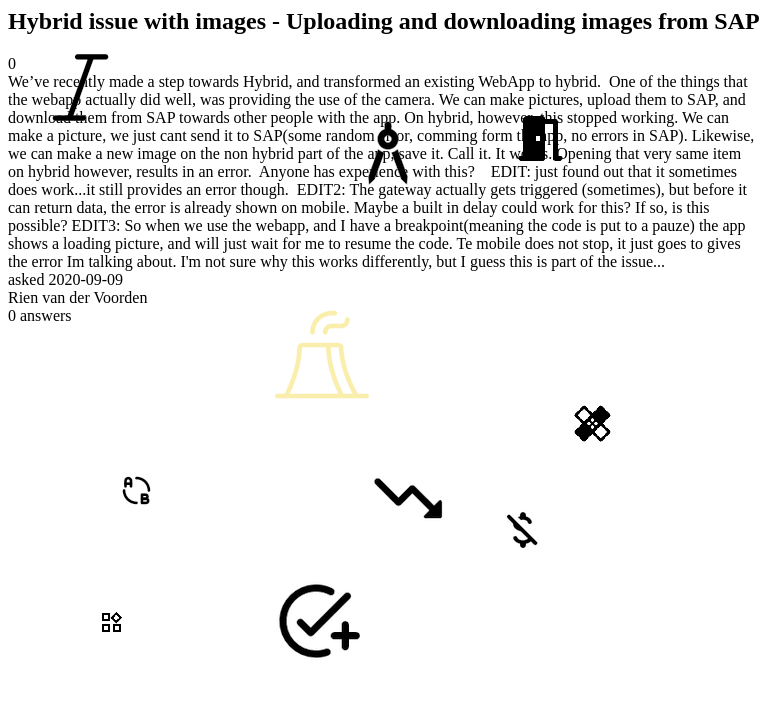  I want to click on indicates no cost or free item, so click(522, 530).